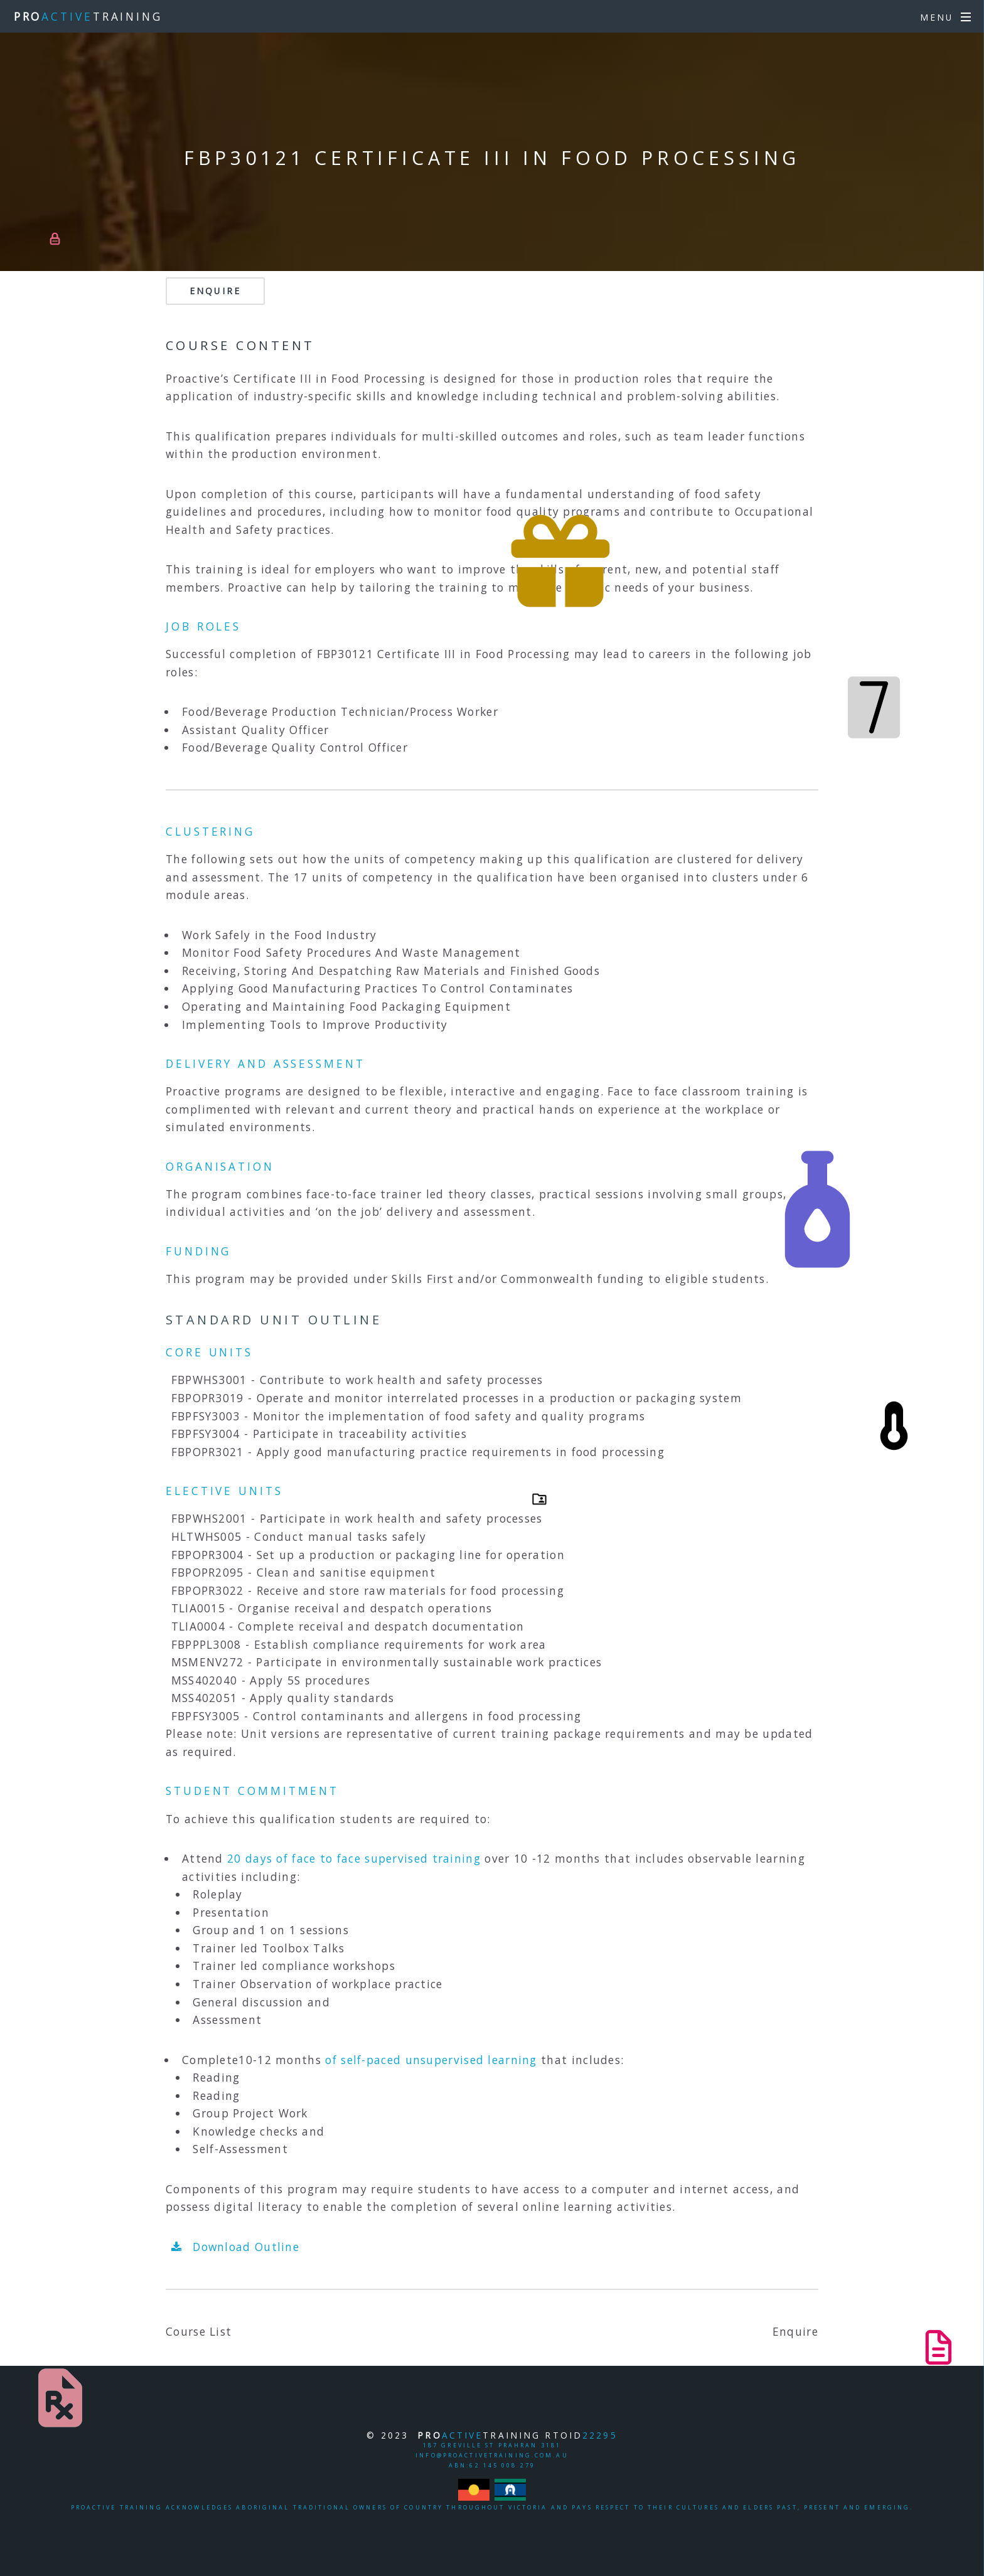  Describe the element at coordinates (539, 1499) in the screenshot. I see `access shared folders` at that location.